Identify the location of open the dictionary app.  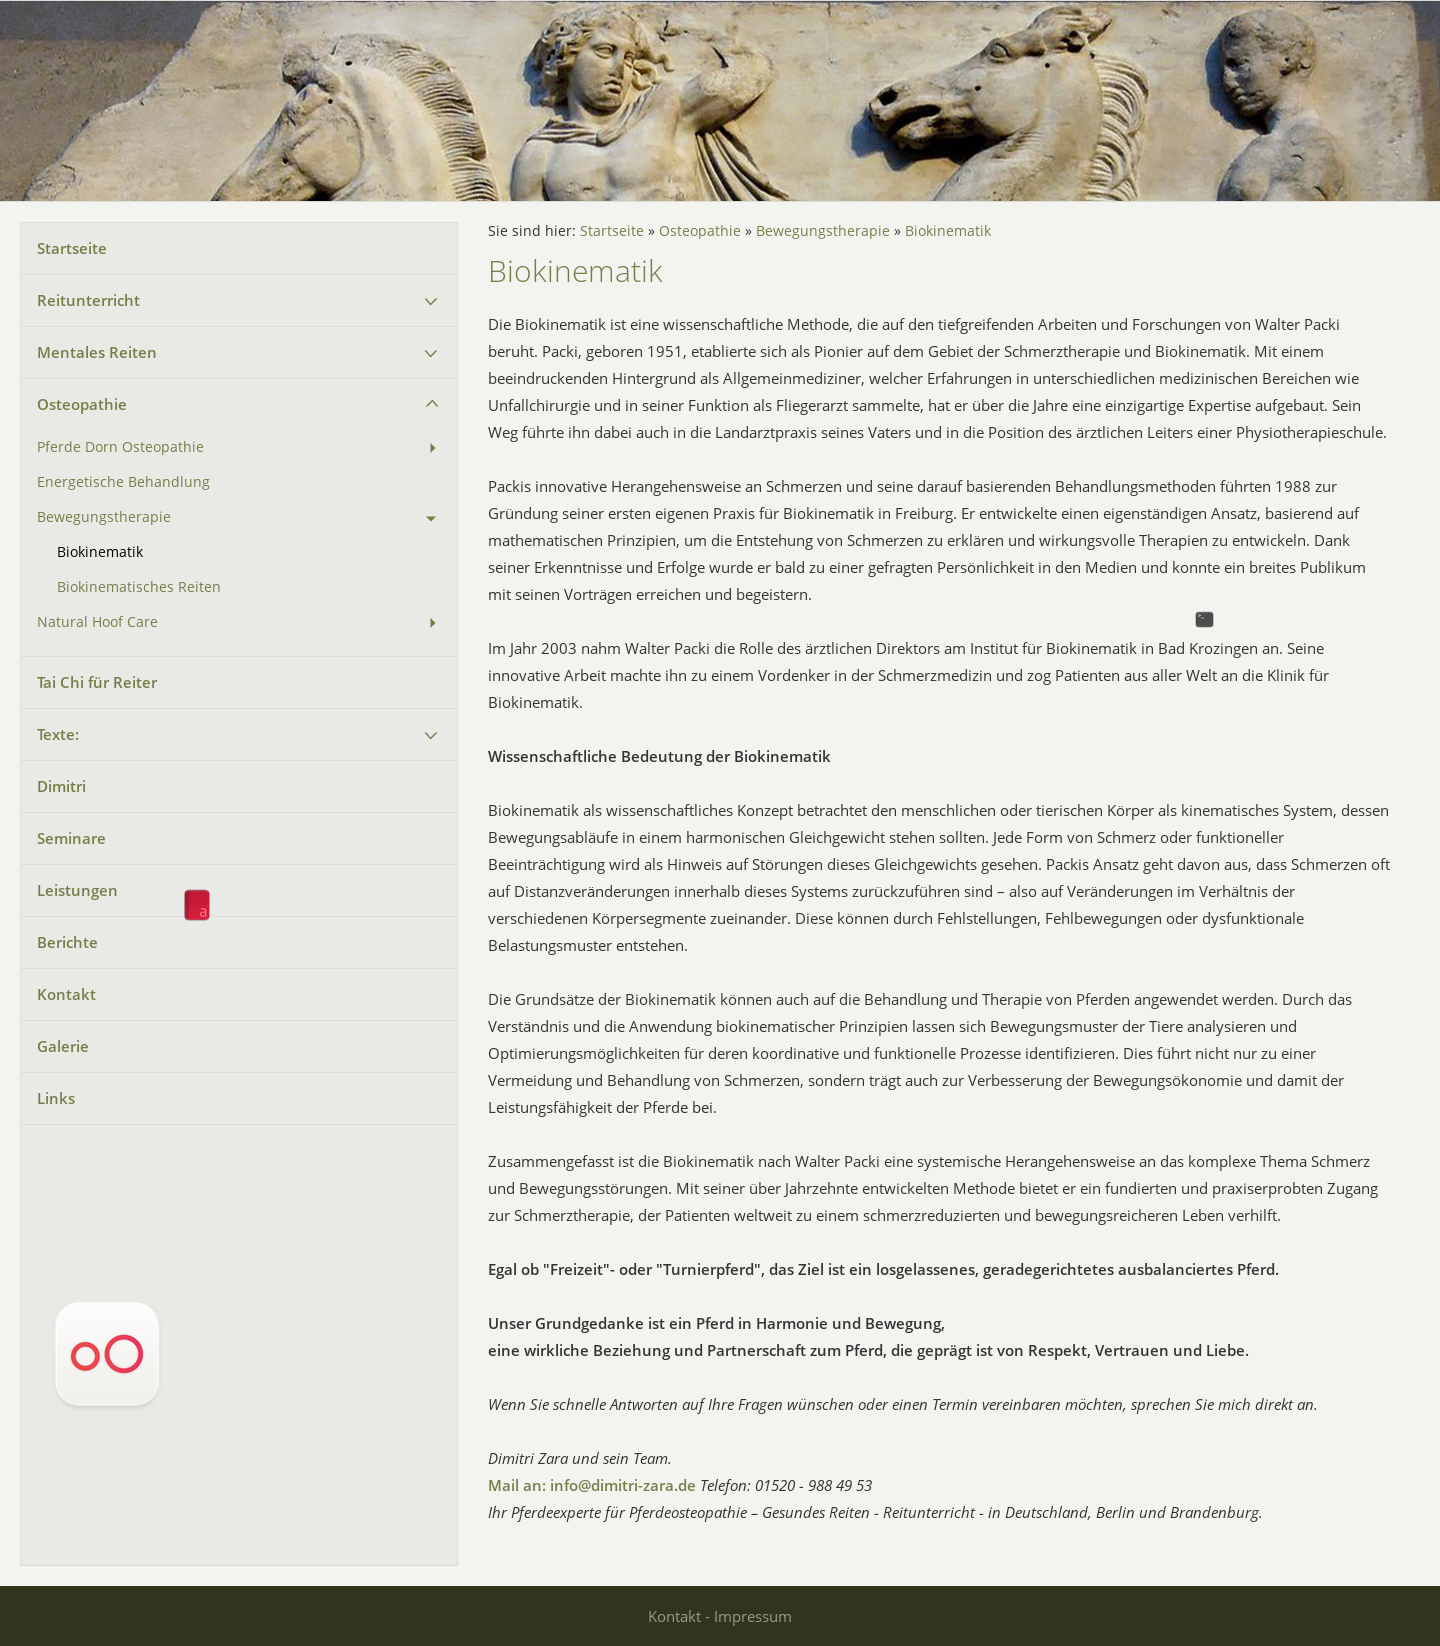
(197, 905).